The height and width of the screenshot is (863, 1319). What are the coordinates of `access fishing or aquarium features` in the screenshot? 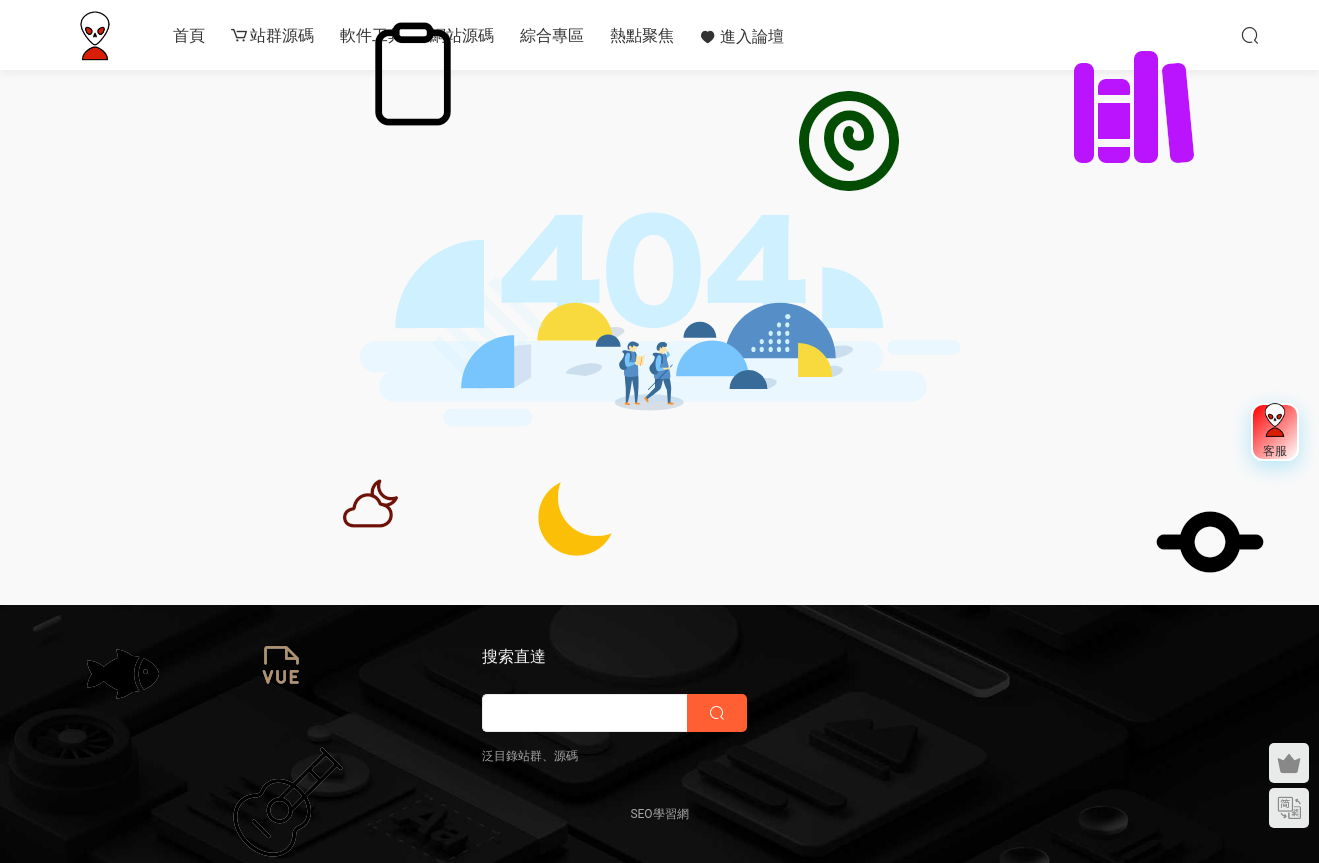 It's located at (123, 674).